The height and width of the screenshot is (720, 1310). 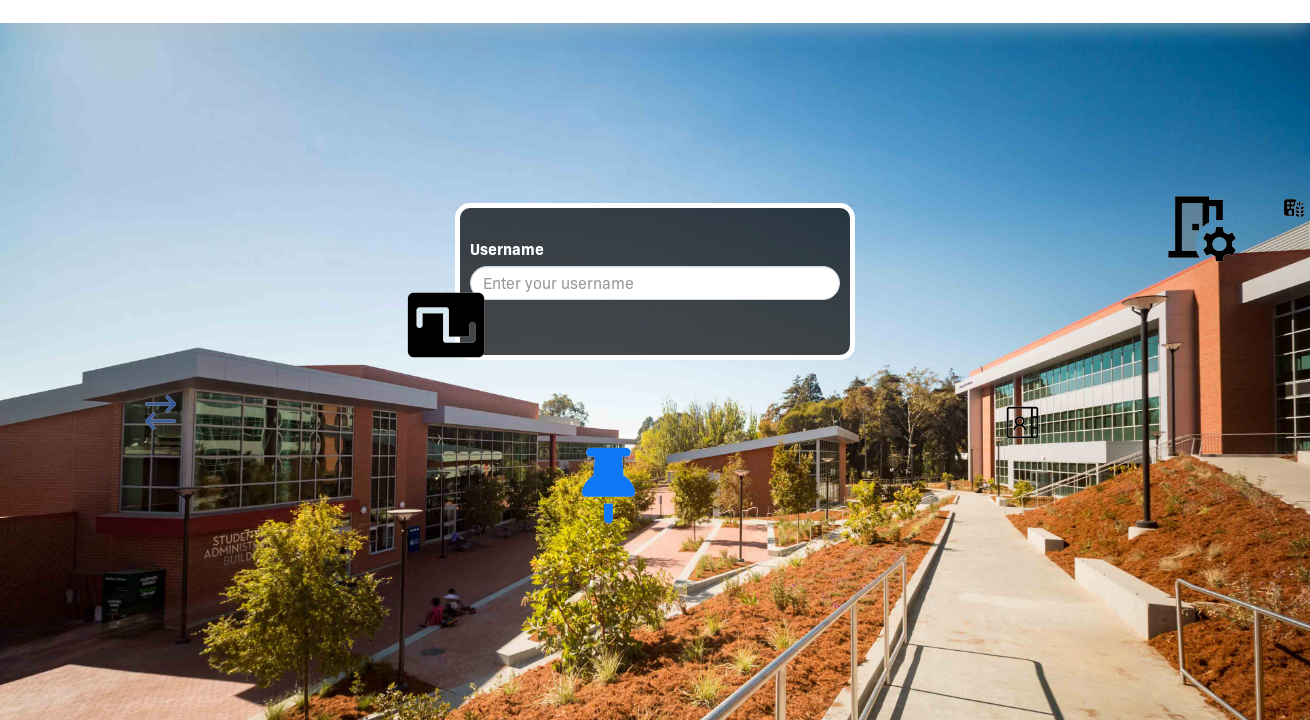 What do you see at coordinates (1199, 227) in the screenshot?
I see `adjust room or space preferences` at bounding box center [1199, 227].